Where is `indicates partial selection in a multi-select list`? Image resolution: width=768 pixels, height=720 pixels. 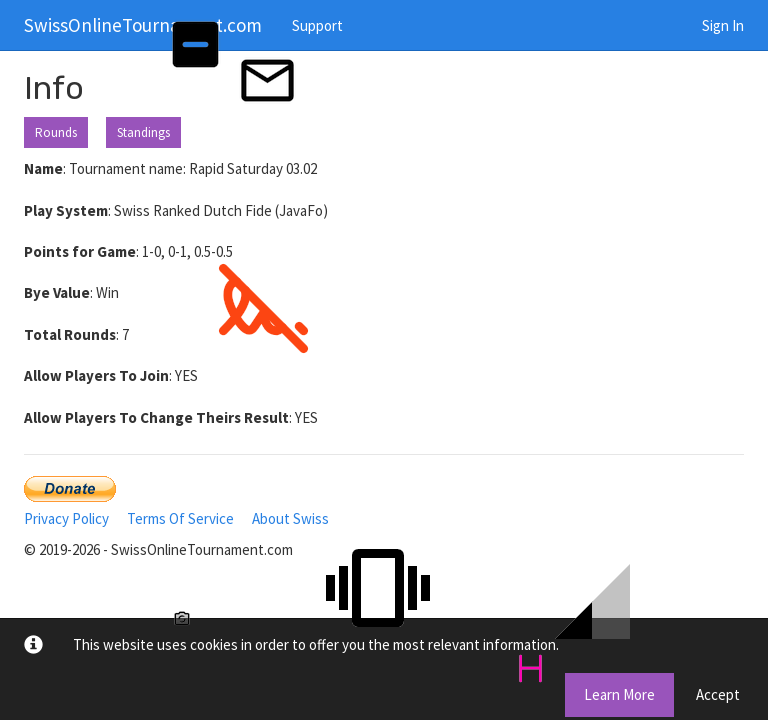
indicates partial selection in a multi-select list is located at coordinates (195, 44).